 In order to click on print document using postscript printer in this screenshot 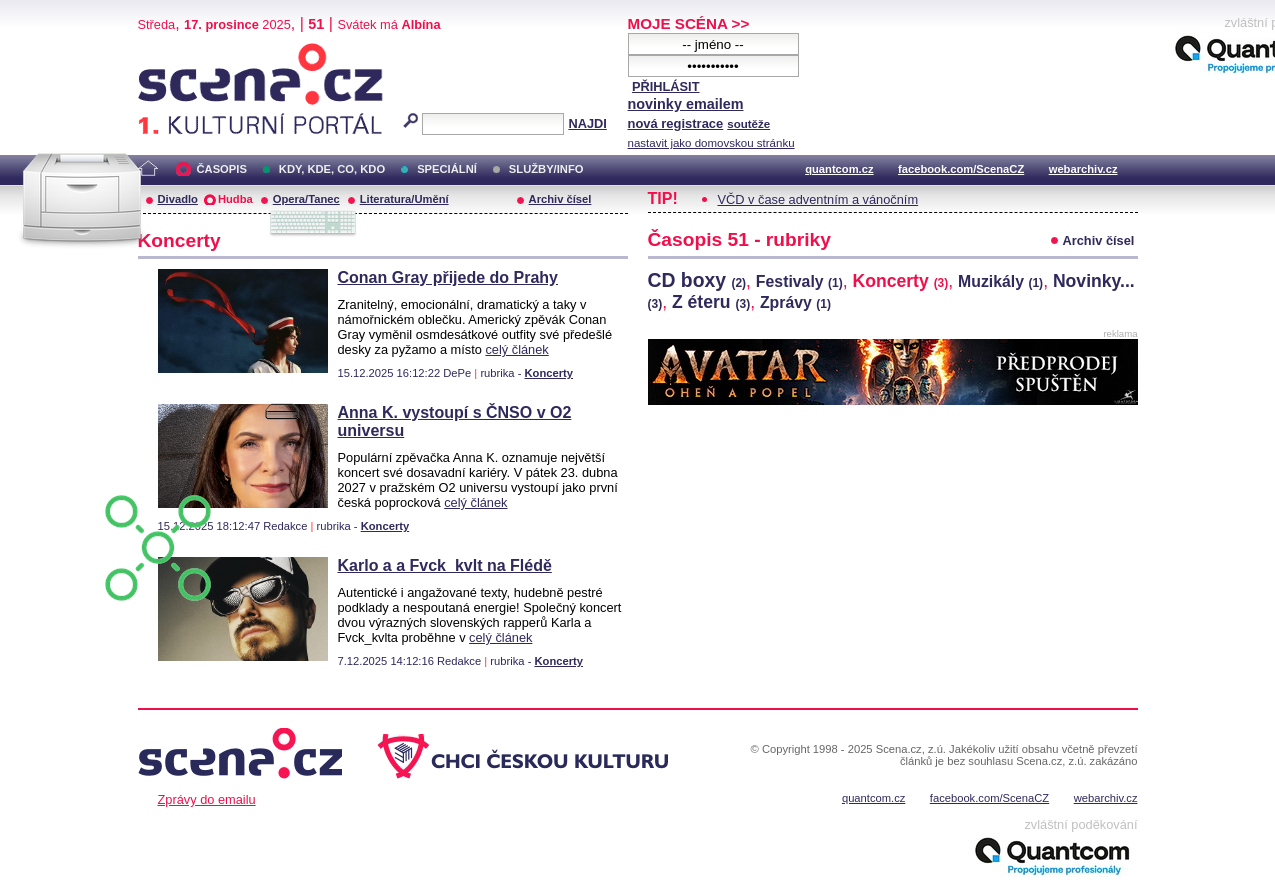, I will do `click(82, 198)`.